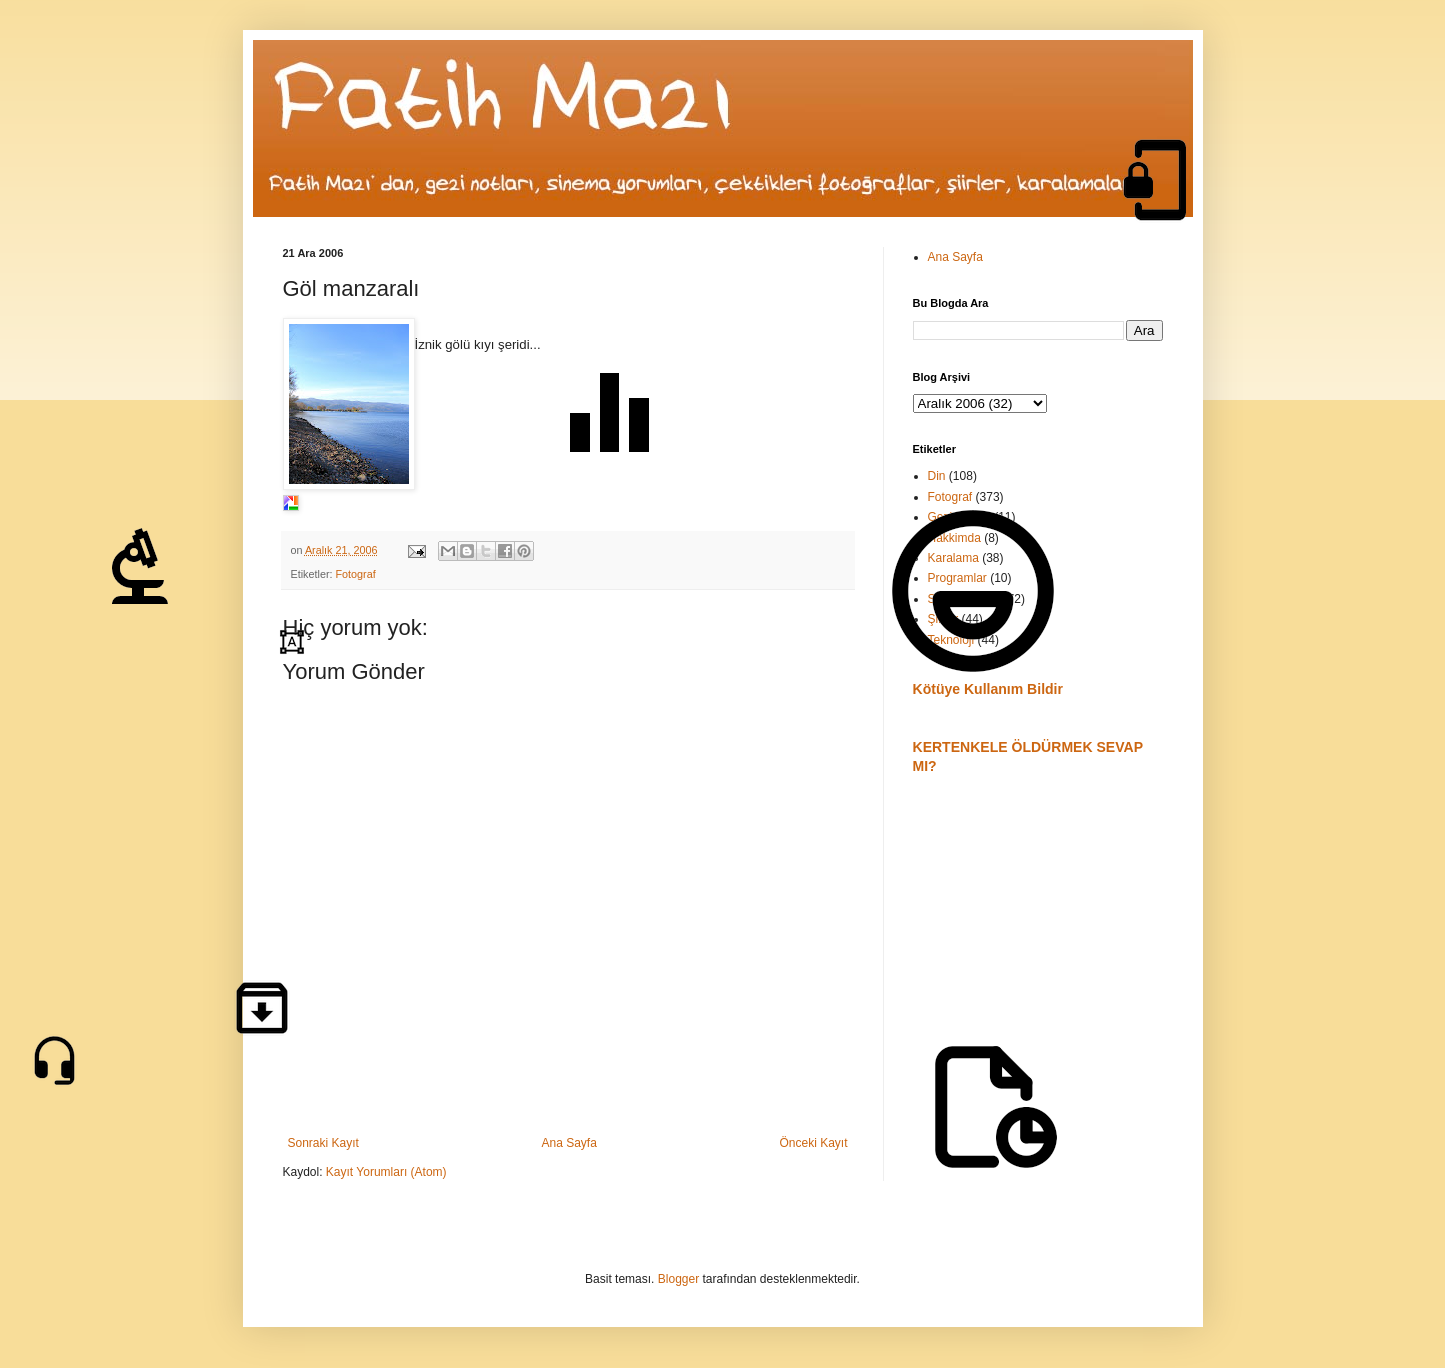 This screenshot has width=1445, height=1368. Describe the element at coordinates (609, 412) in the screenshot. I see `adjust audio equalizer settings` at that location.